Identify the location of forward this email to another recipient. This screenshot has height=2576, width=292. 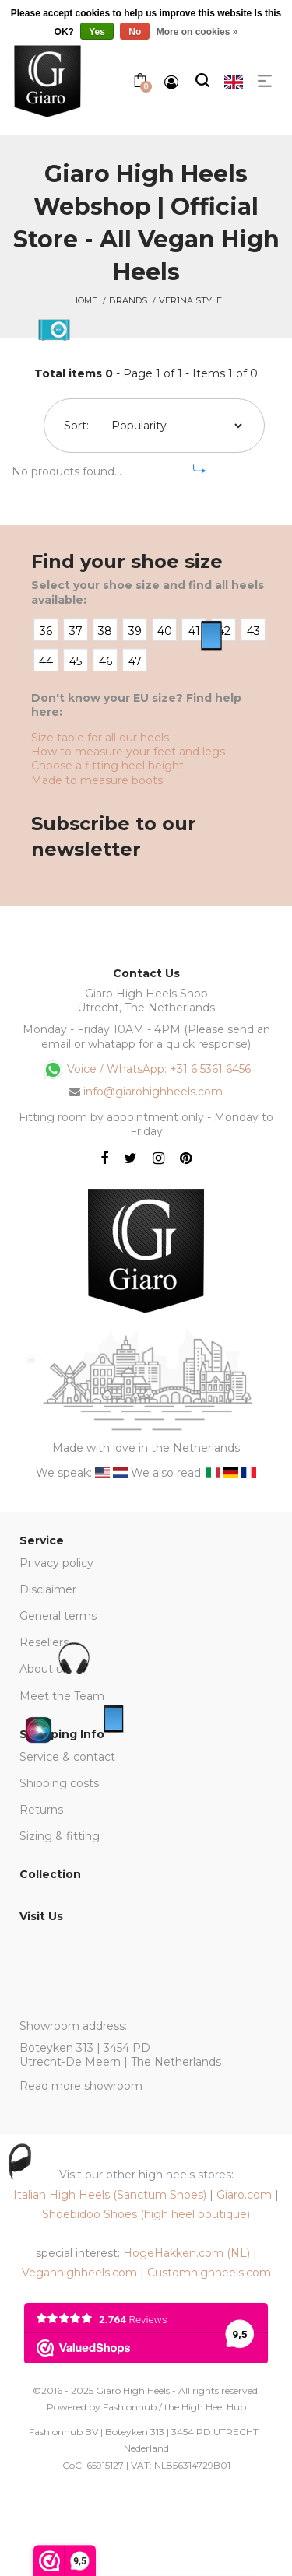
(199, 468).